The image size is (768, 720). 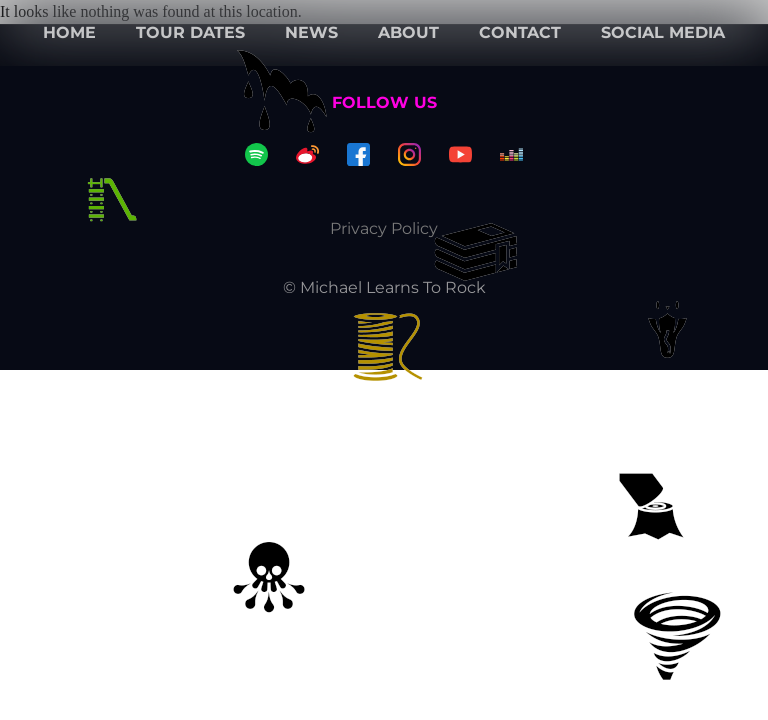 What do you see at coordinates (651, 506) in the screenshot?
I see `logging or deforestation activity indicator` at bounding box center [651, 506].